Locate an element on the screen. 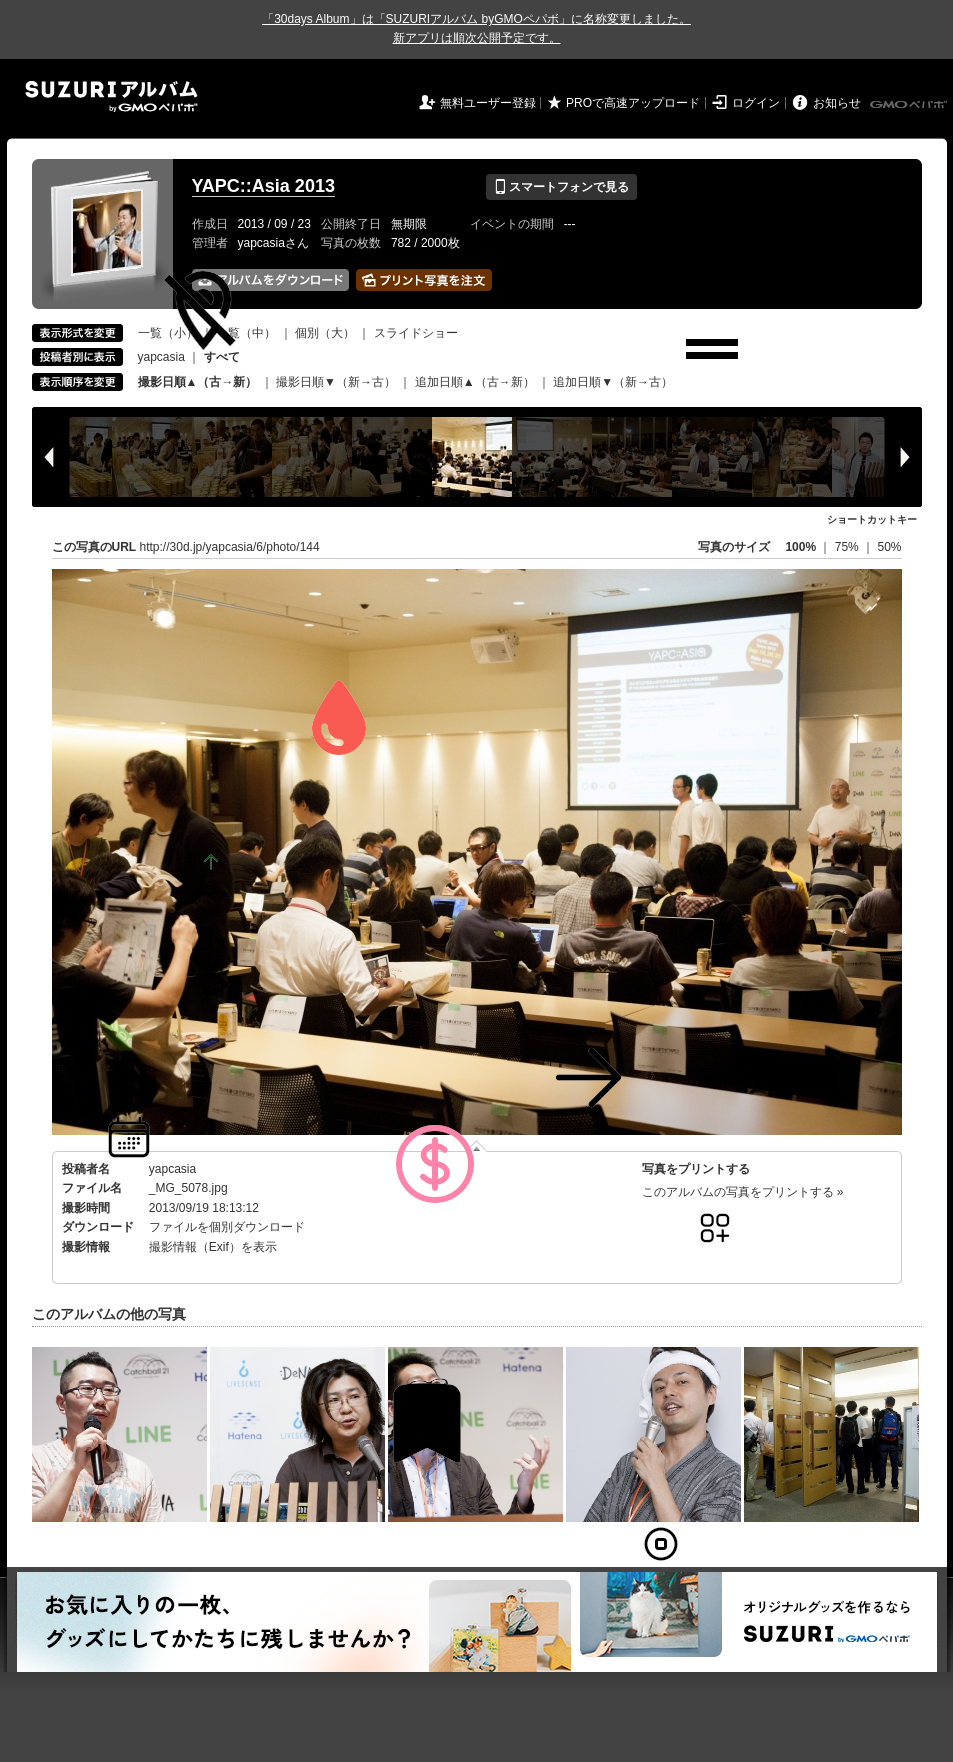 The width and height of the screenshot is (953, 1762). adjust water or hydration settings is located at coordinates (339, 719).